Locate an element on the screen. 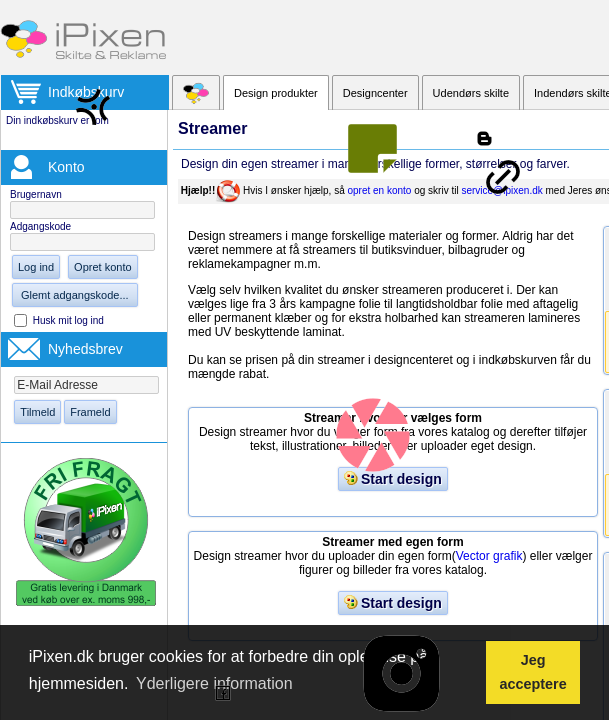 This screenshot has width=609, height=720. open instagram app is located at coordinates (401, 673).